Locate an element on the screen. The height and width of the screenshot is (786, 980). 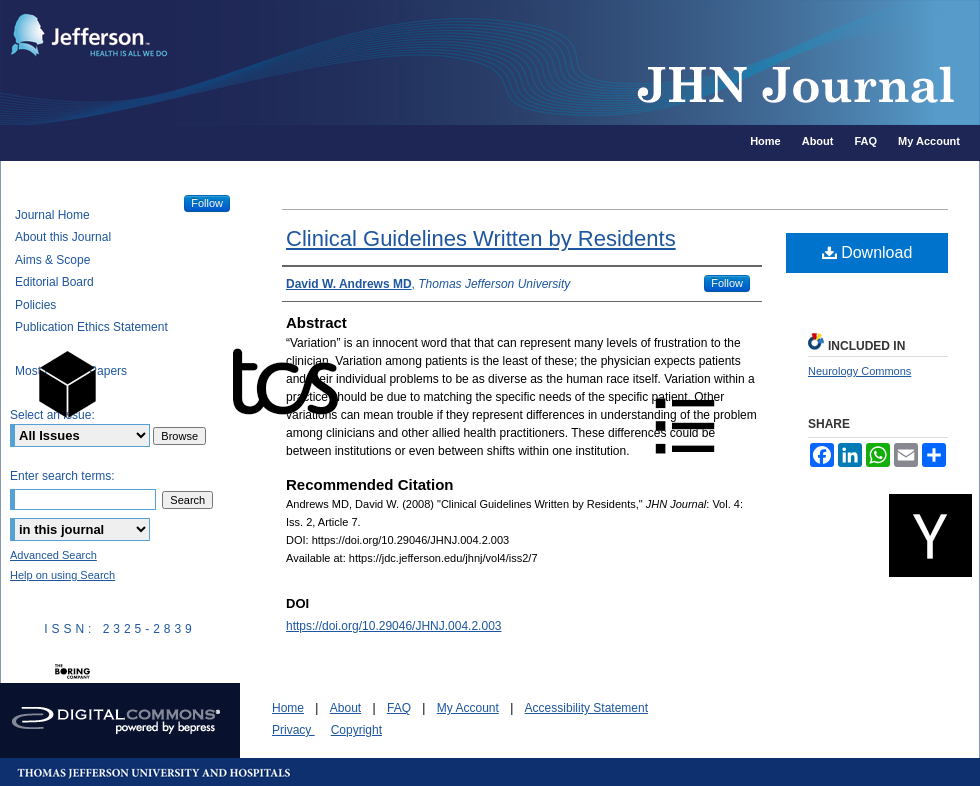
view checklist or task list is located at coordinates (685, 426).